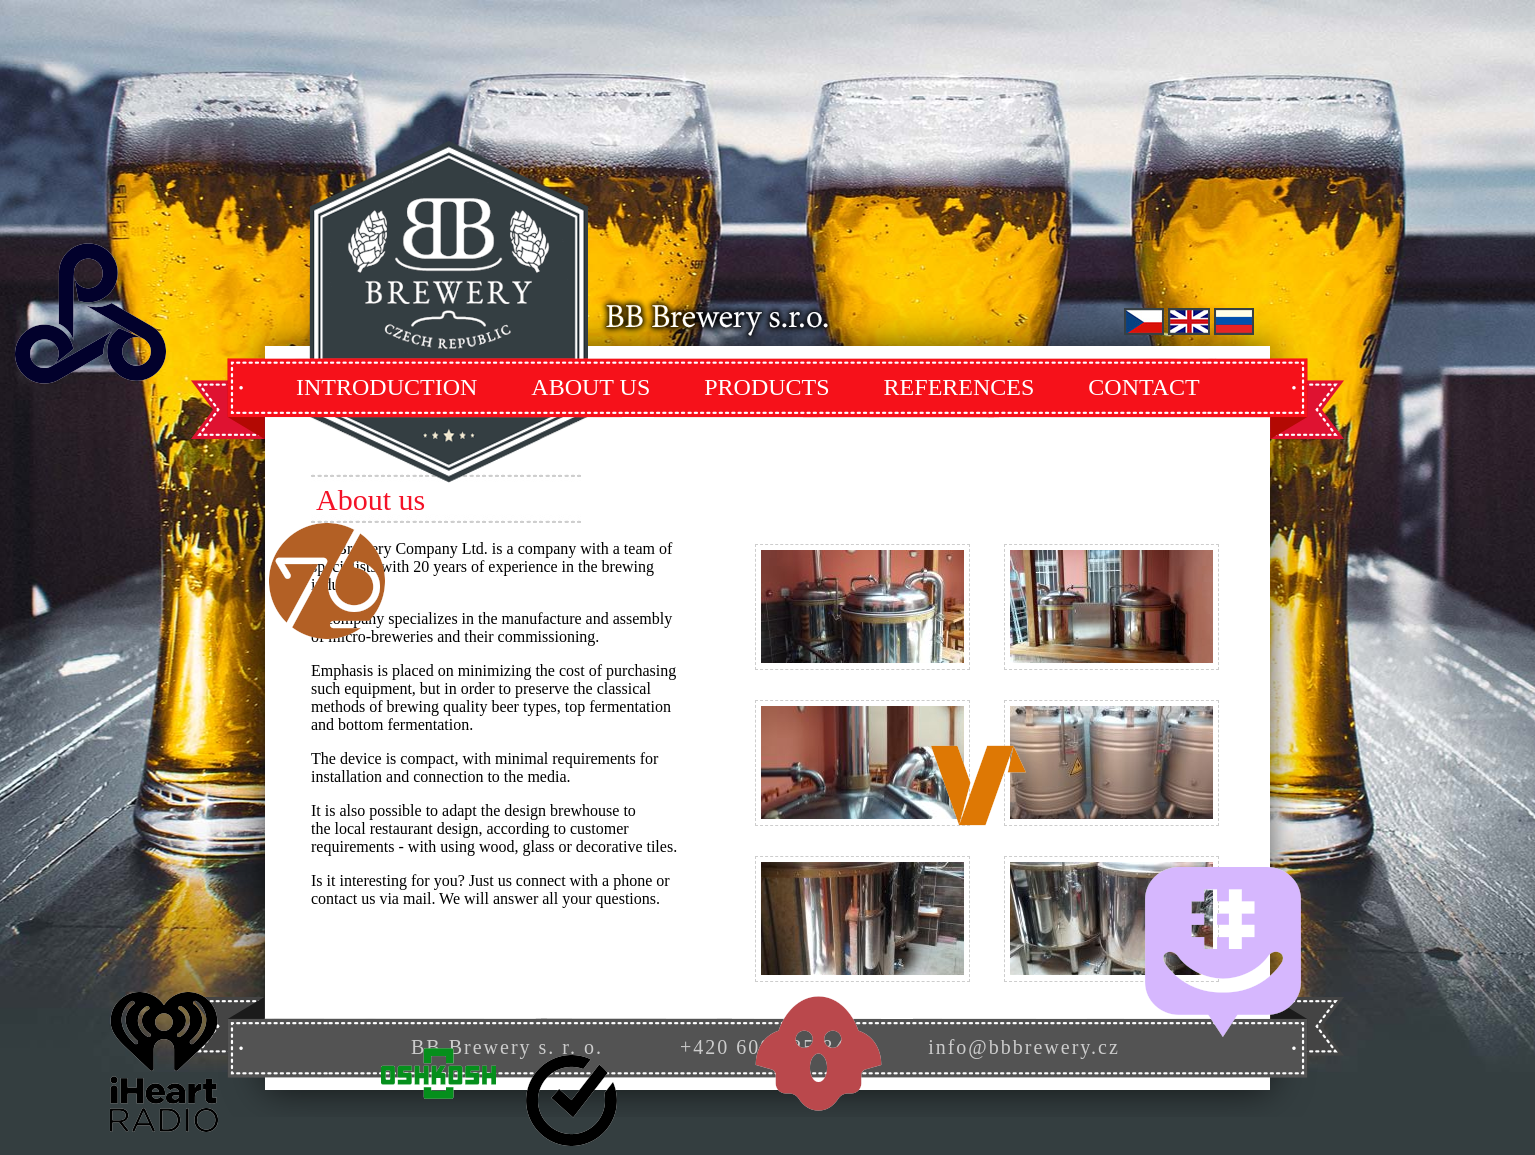 The image size is (1535, 1155). I want to click on norton antivirus or security software, so click(571, 1100).